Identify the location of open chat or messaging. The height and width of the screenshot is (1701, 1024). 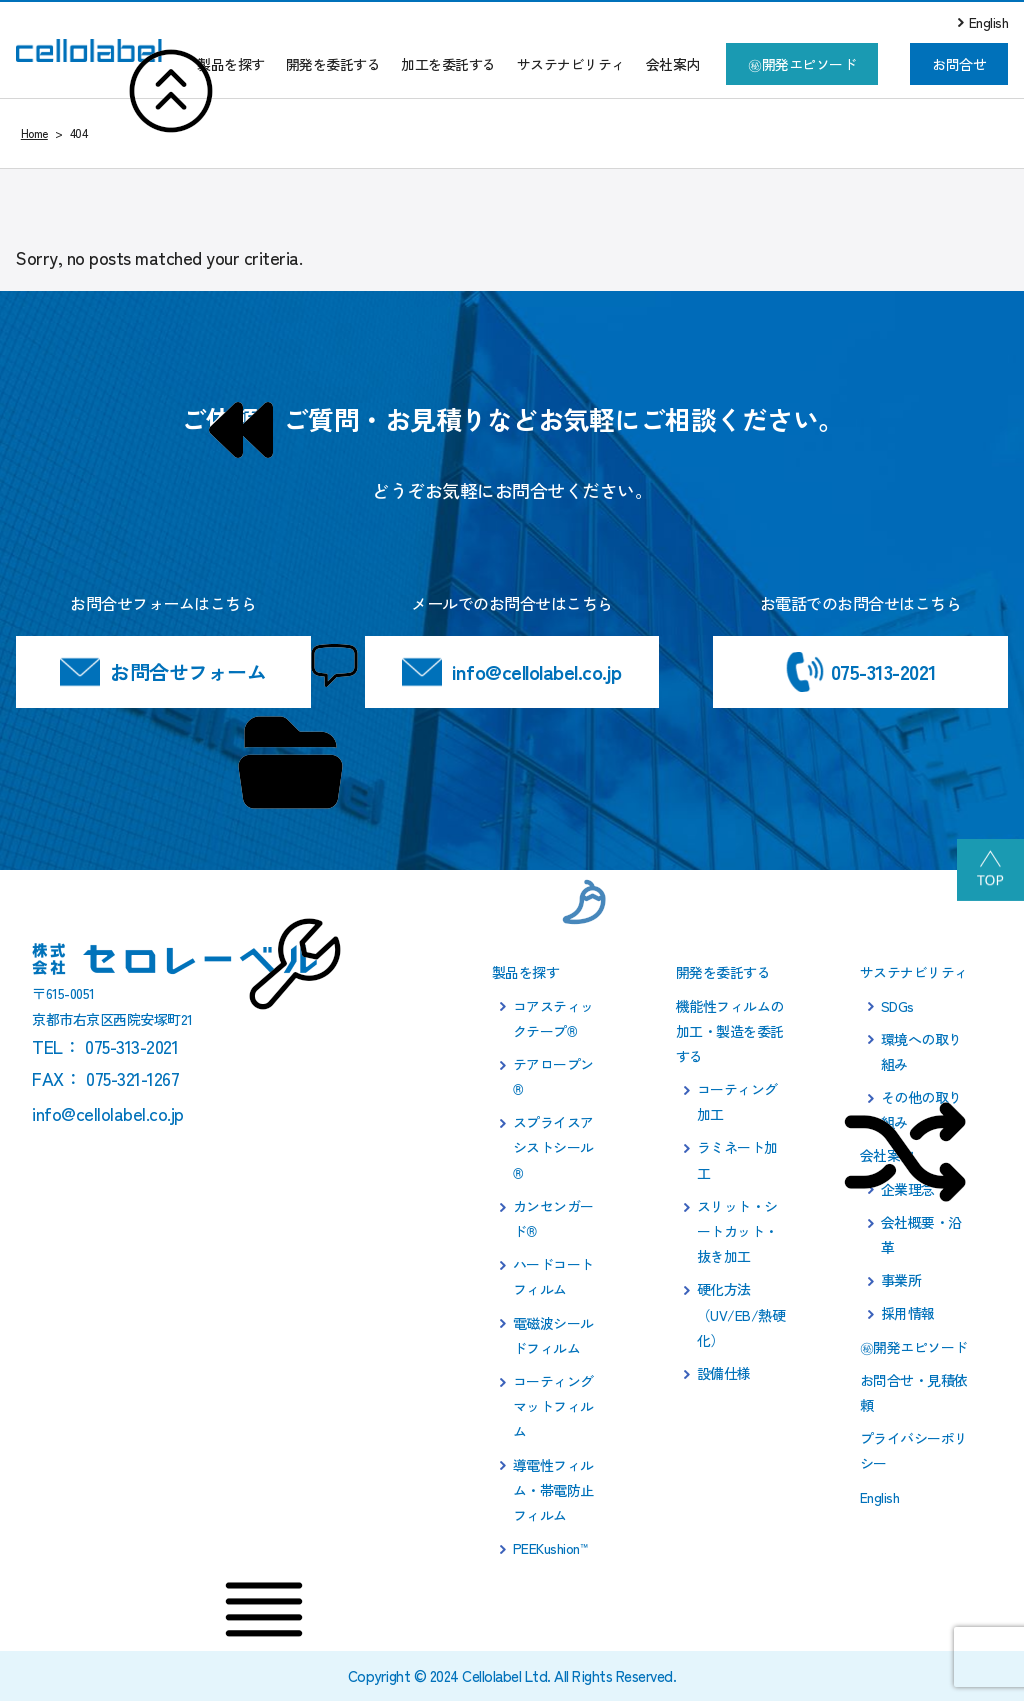
(334, 665).